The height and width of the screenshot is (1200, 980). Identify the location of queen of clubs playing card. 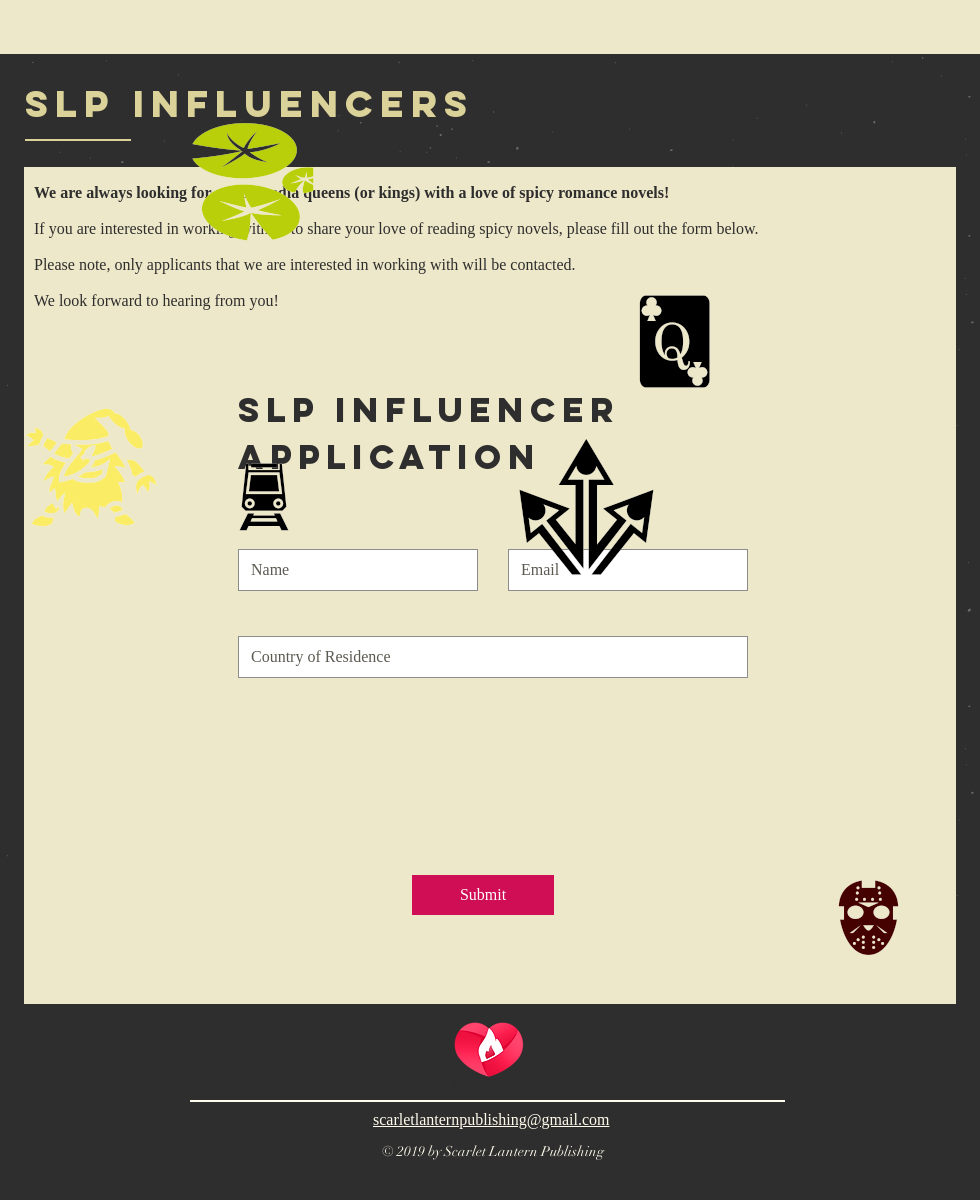
(674, 341).